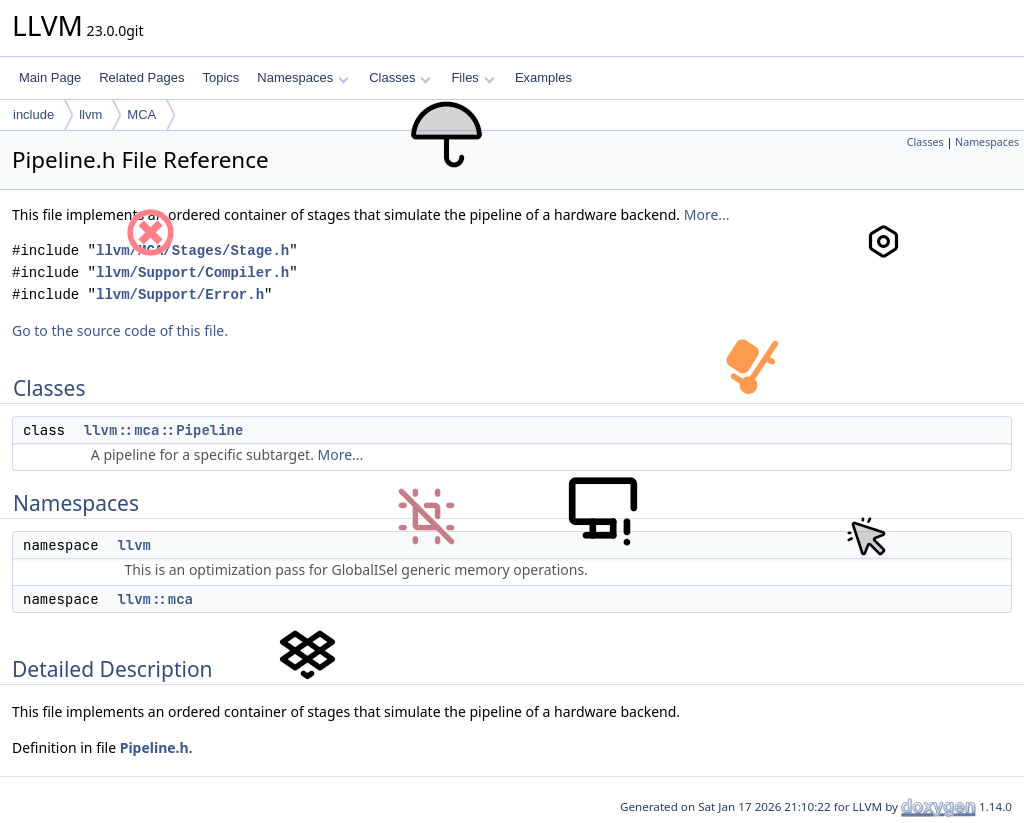 The image size is (1024, 823). What do you see at coordinates (307, 652) in the screenshot?
I see `open dropbox cloud storage` at bounding box center [307, 652].